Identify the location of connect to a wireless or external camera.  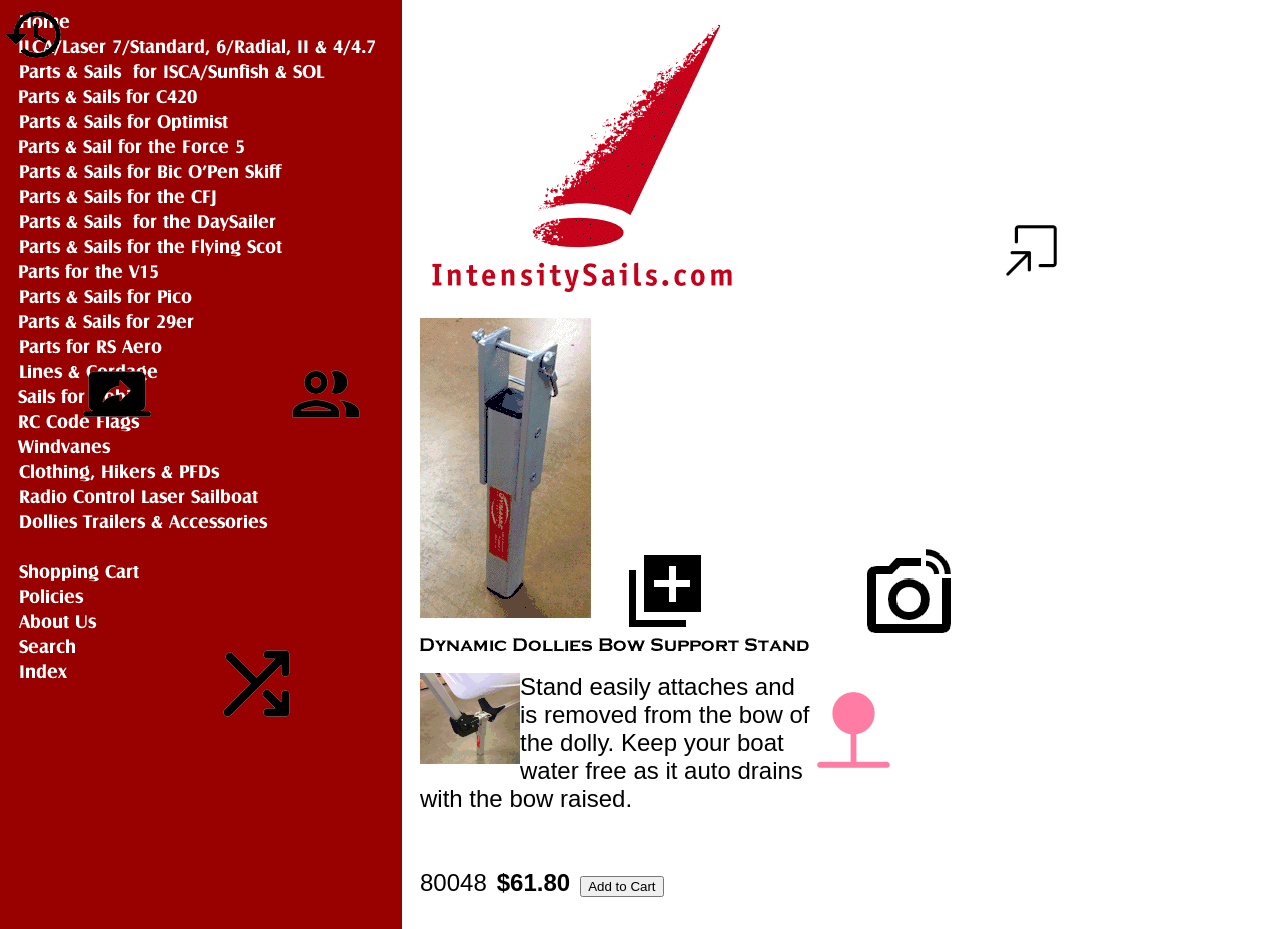
(909, 591).